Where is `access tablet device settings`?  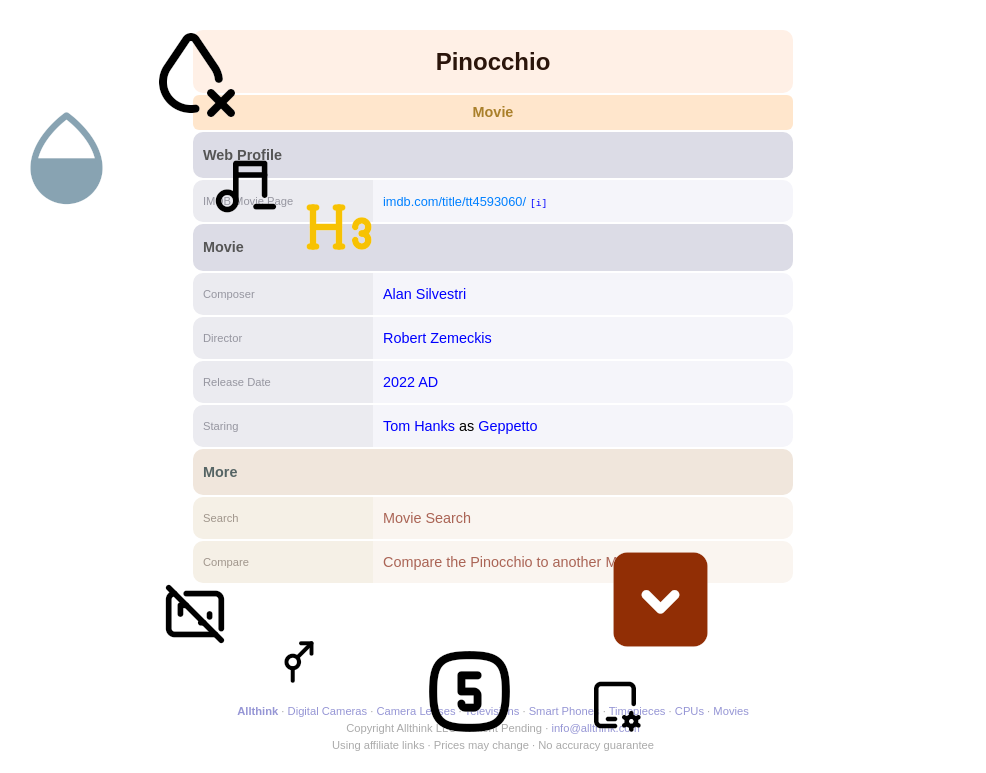 access tablet device settings is located at coordinates (615, 705).